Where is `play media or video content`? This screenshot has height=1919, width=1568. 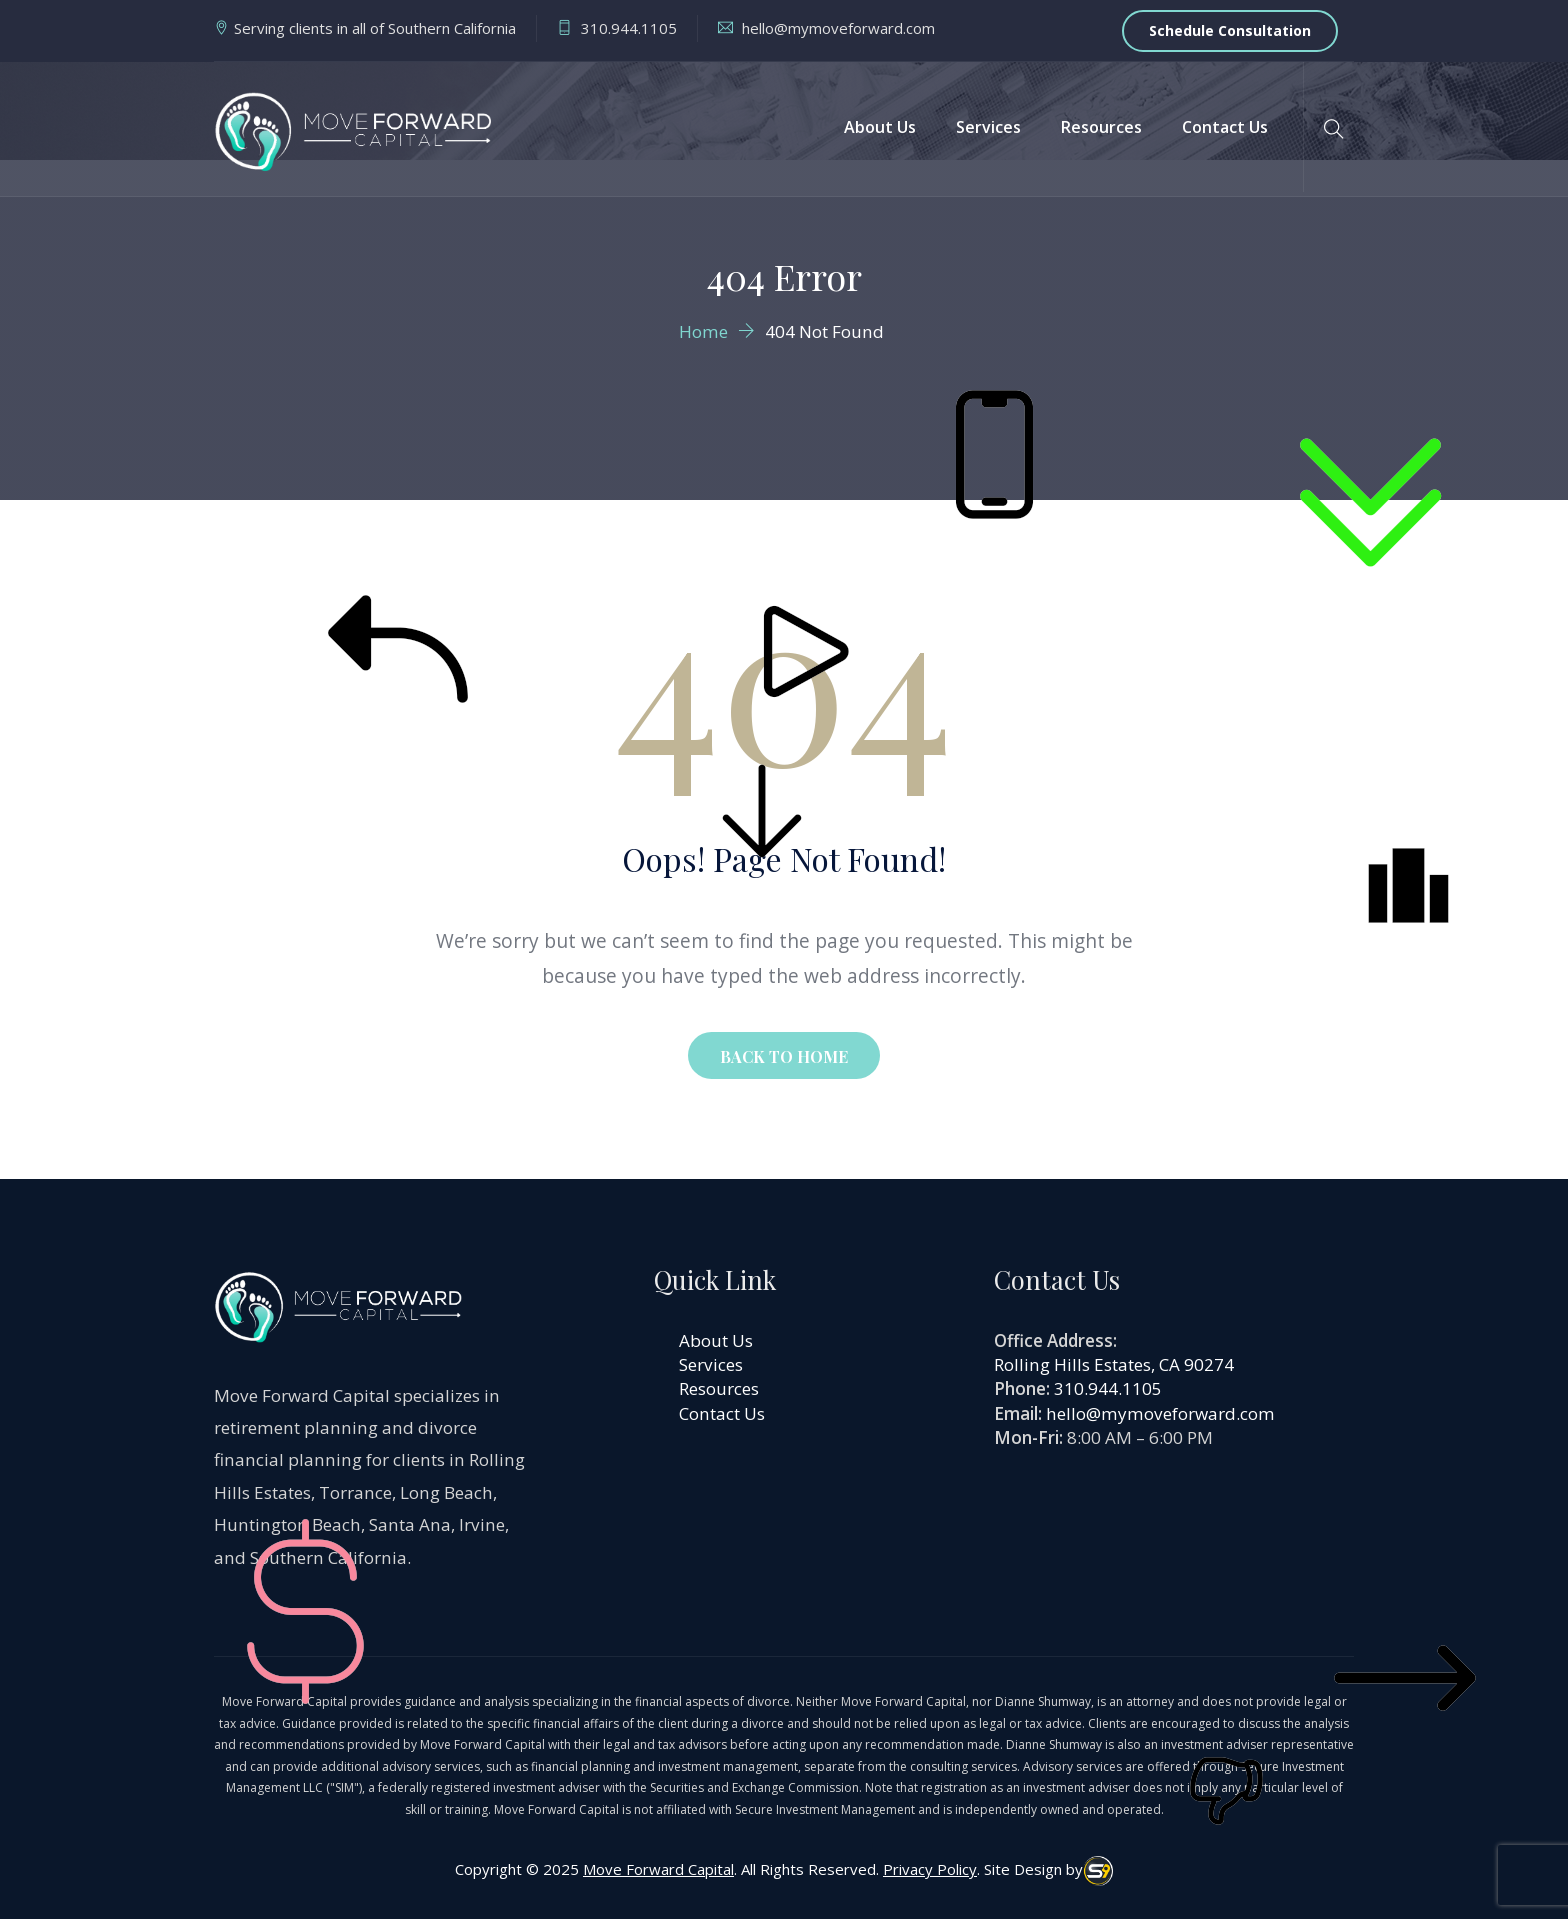 play media or video content is located at coordinates (805, 651).